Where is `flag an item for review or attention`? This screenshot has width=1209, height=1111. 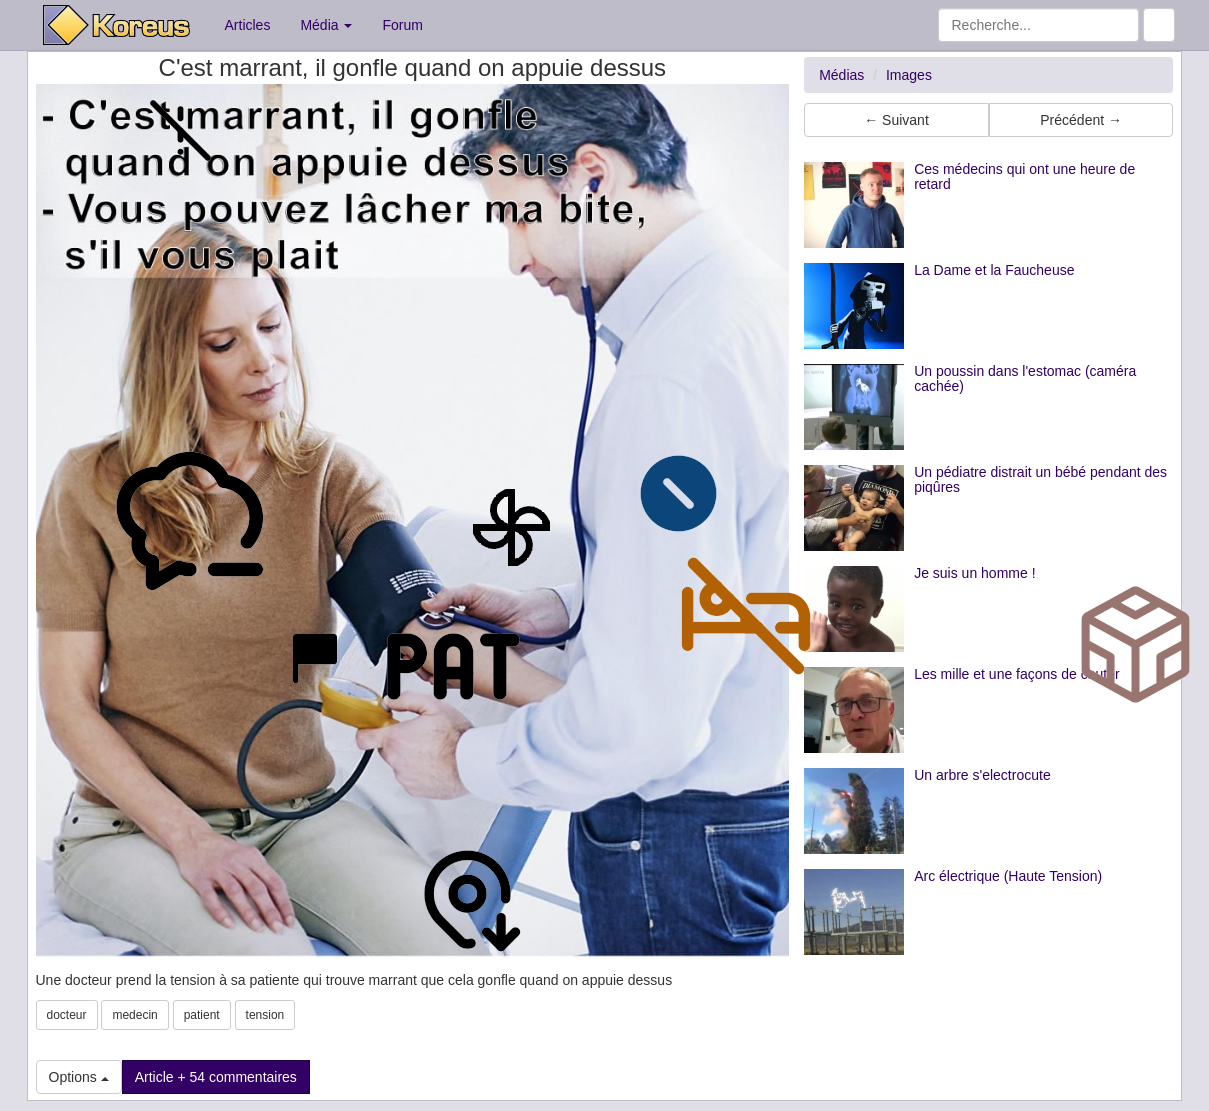
flag an item for review or attention is located at coordinates (315, 656).